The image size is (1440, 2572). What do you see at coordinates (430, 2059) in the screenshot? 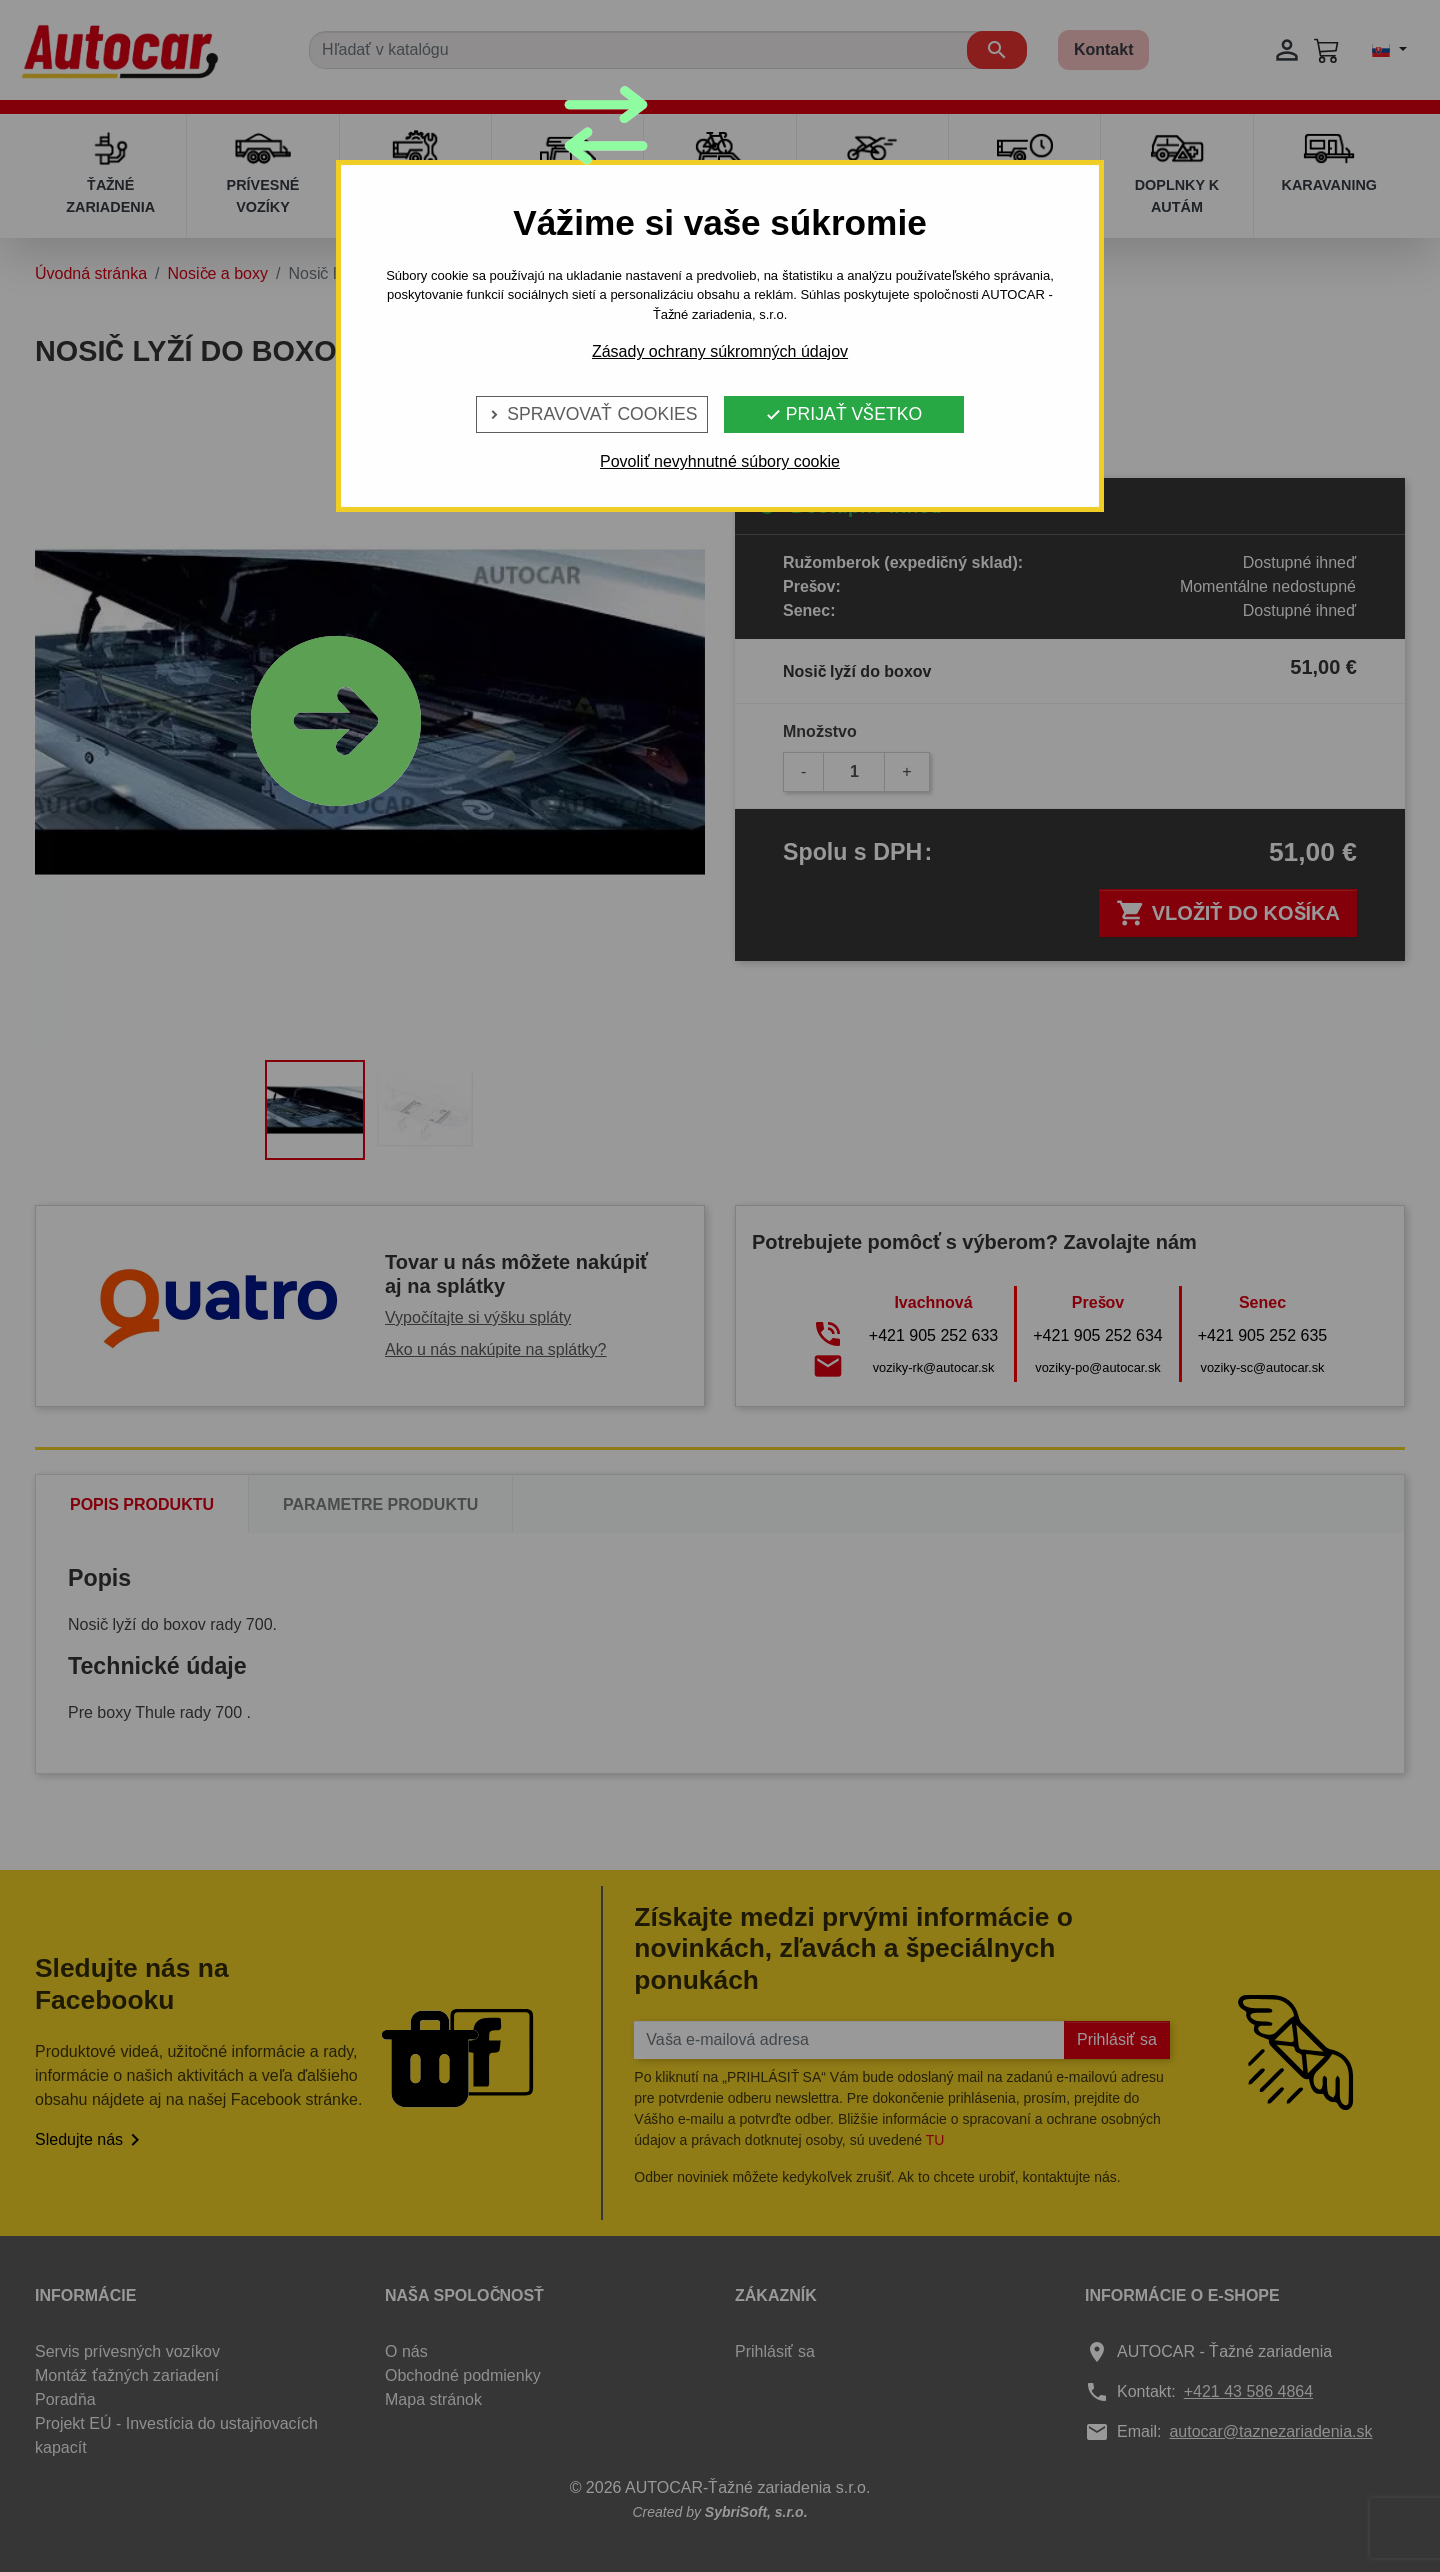
I see `delete selected item` at bounding box center [430, 2059].